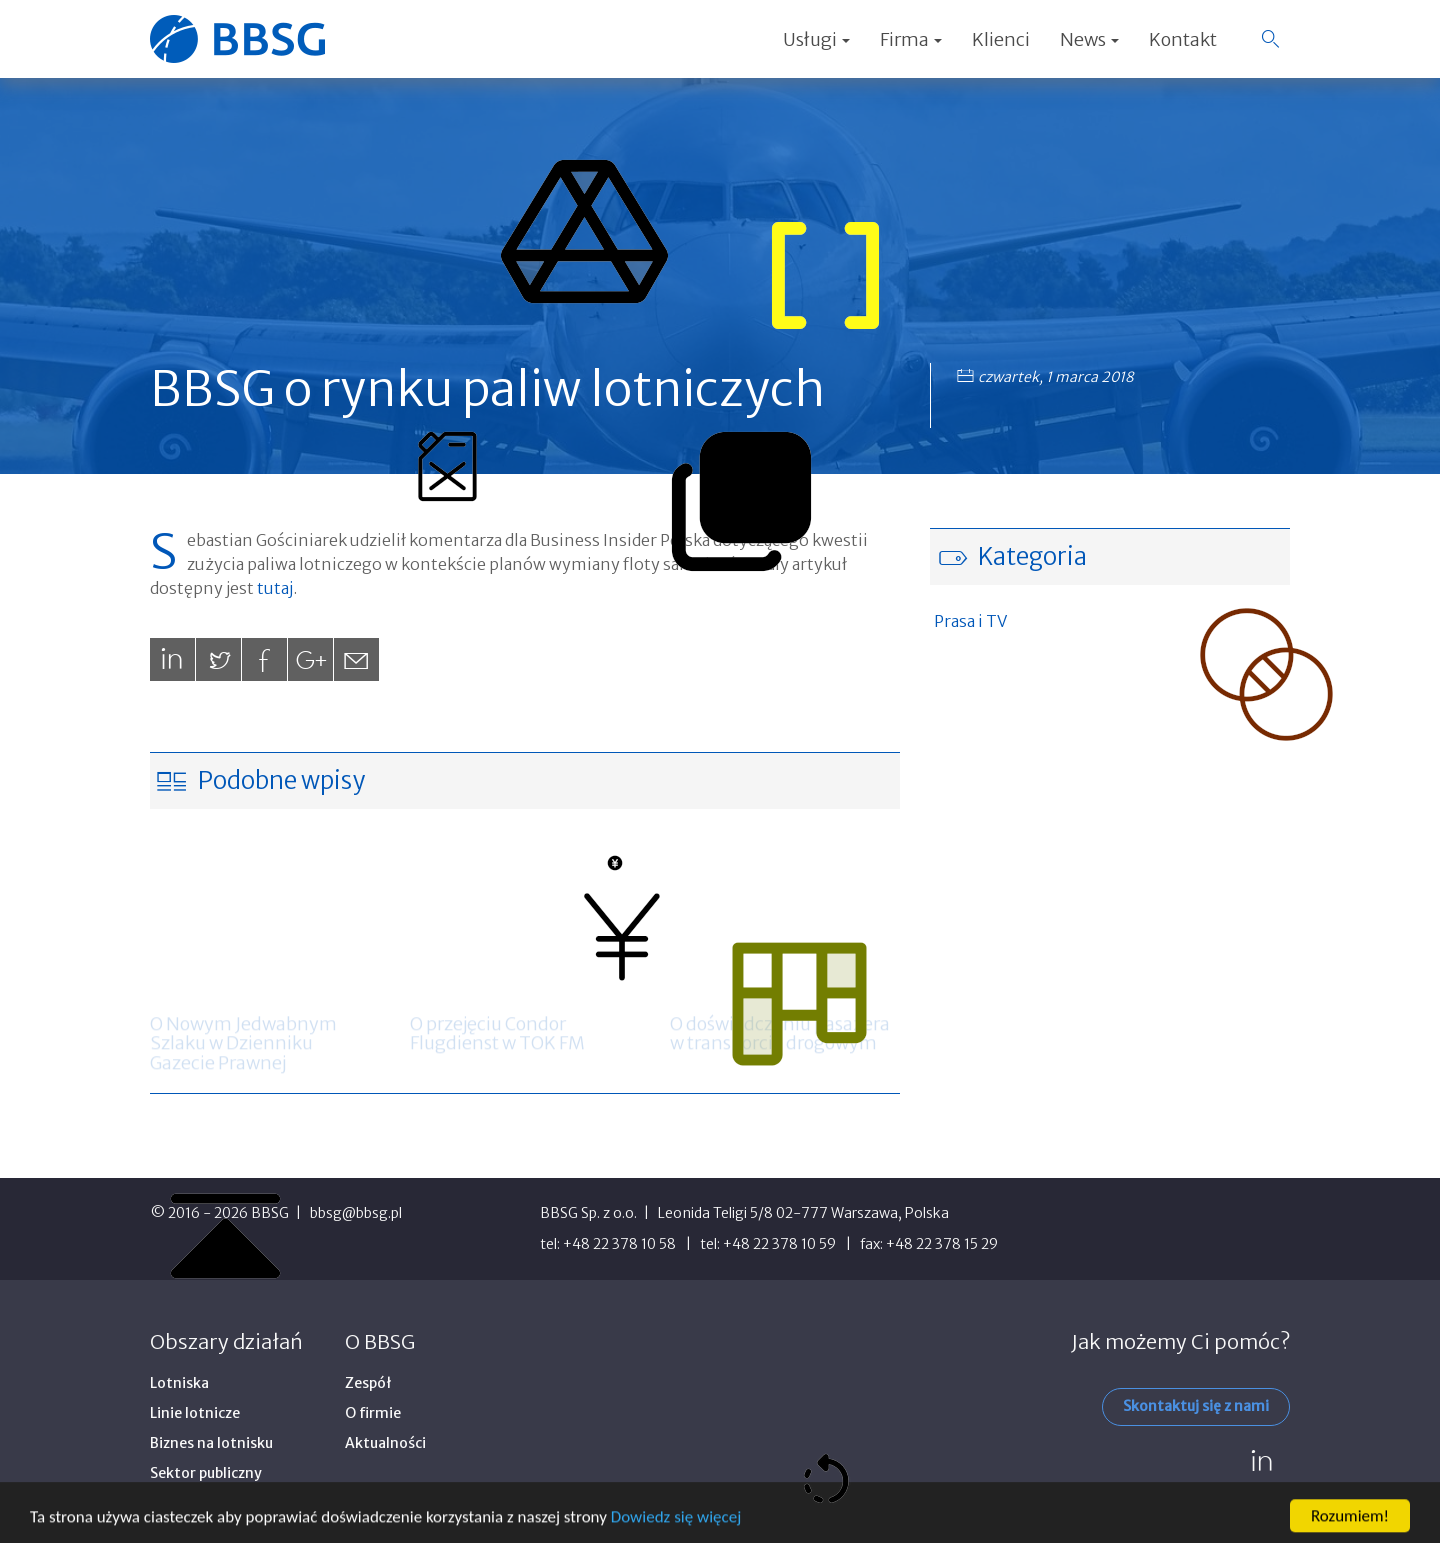 The width and height of the screenshot is (1440, 1543). What do you see at coordinates (447, 466) in the screenshot?
I see `fuel or gas station indicator` at bounding box center [447, 466].